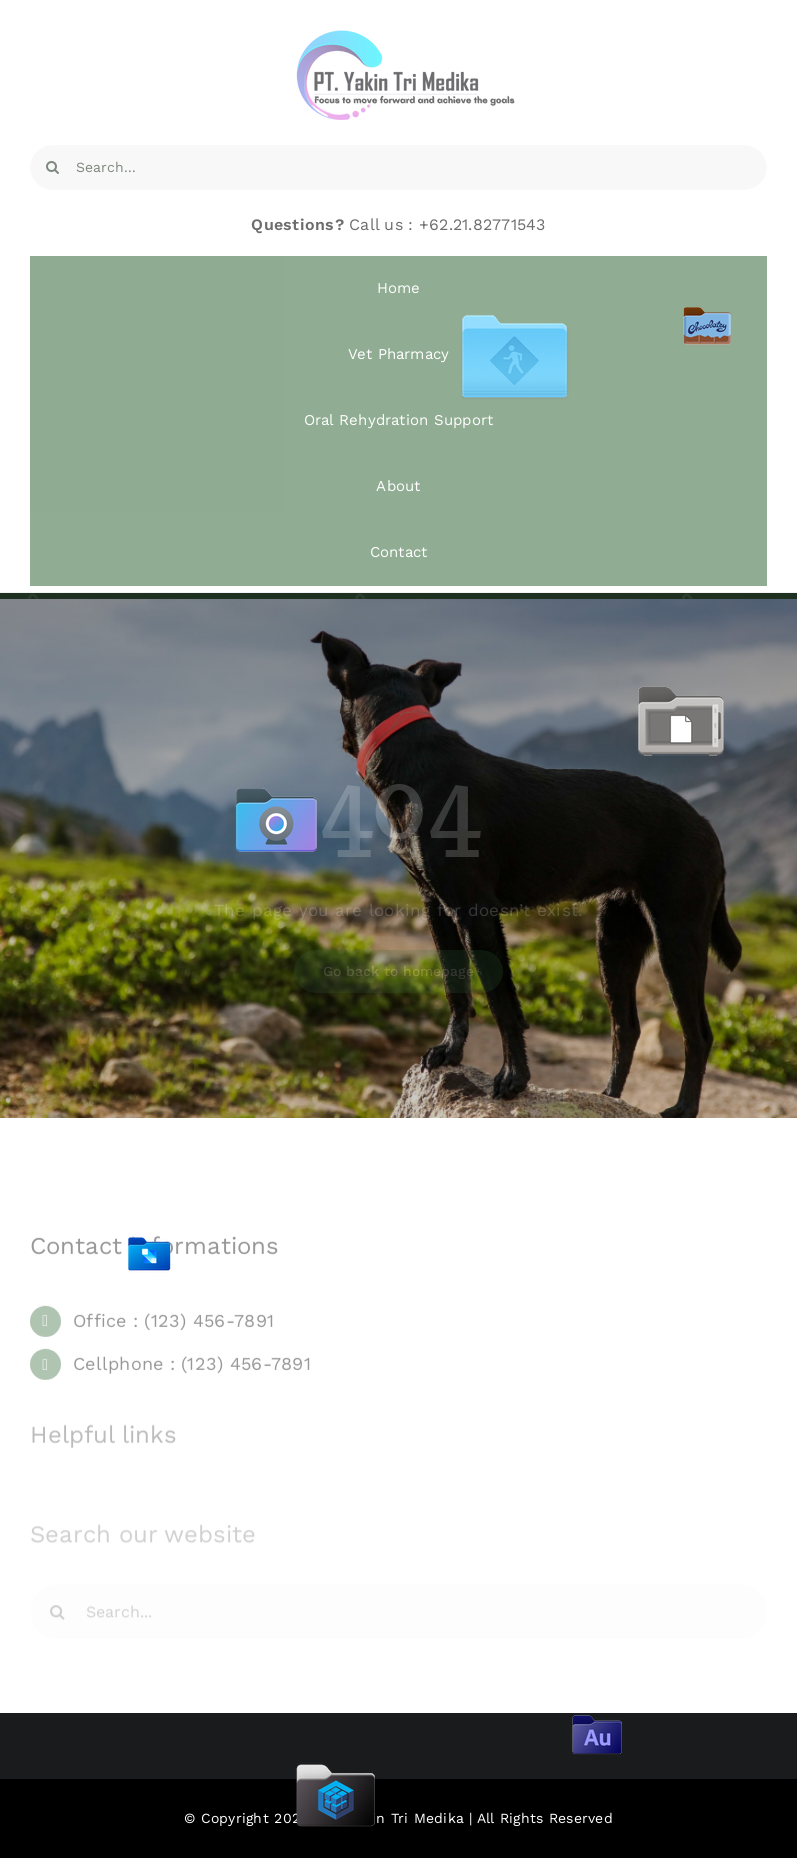  Describe the element at coordinates (276, 822) in the screenshot. I see `folder containing webcam recordings or video chat files` at that location.